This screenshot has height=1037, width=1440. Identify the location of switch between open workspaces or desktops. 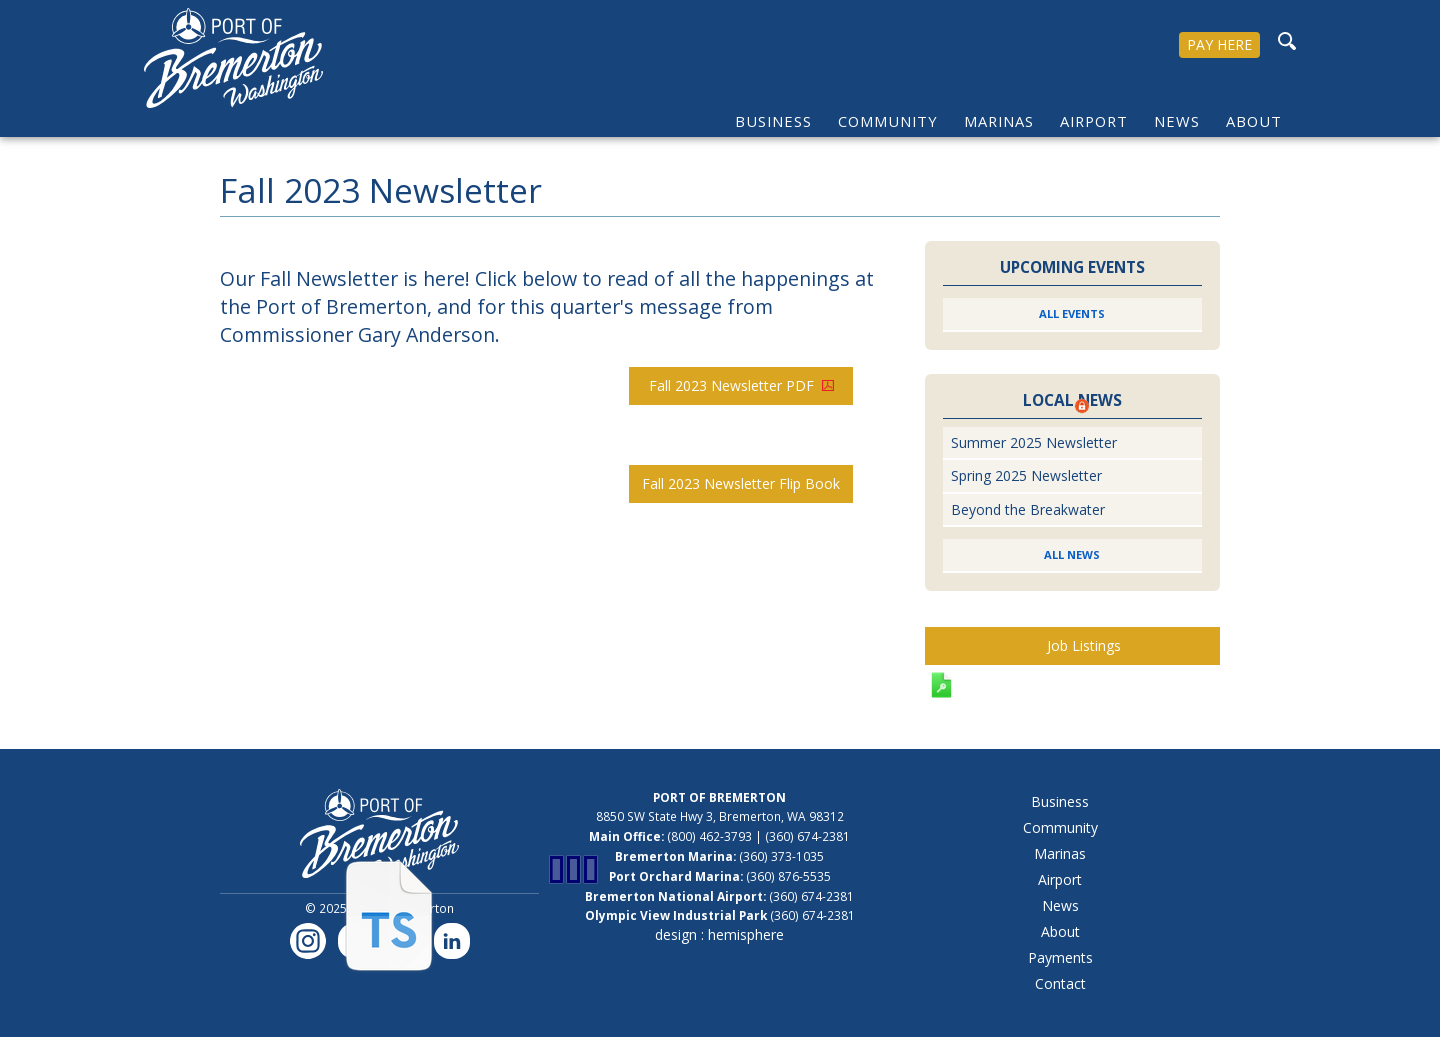
(573, 869).